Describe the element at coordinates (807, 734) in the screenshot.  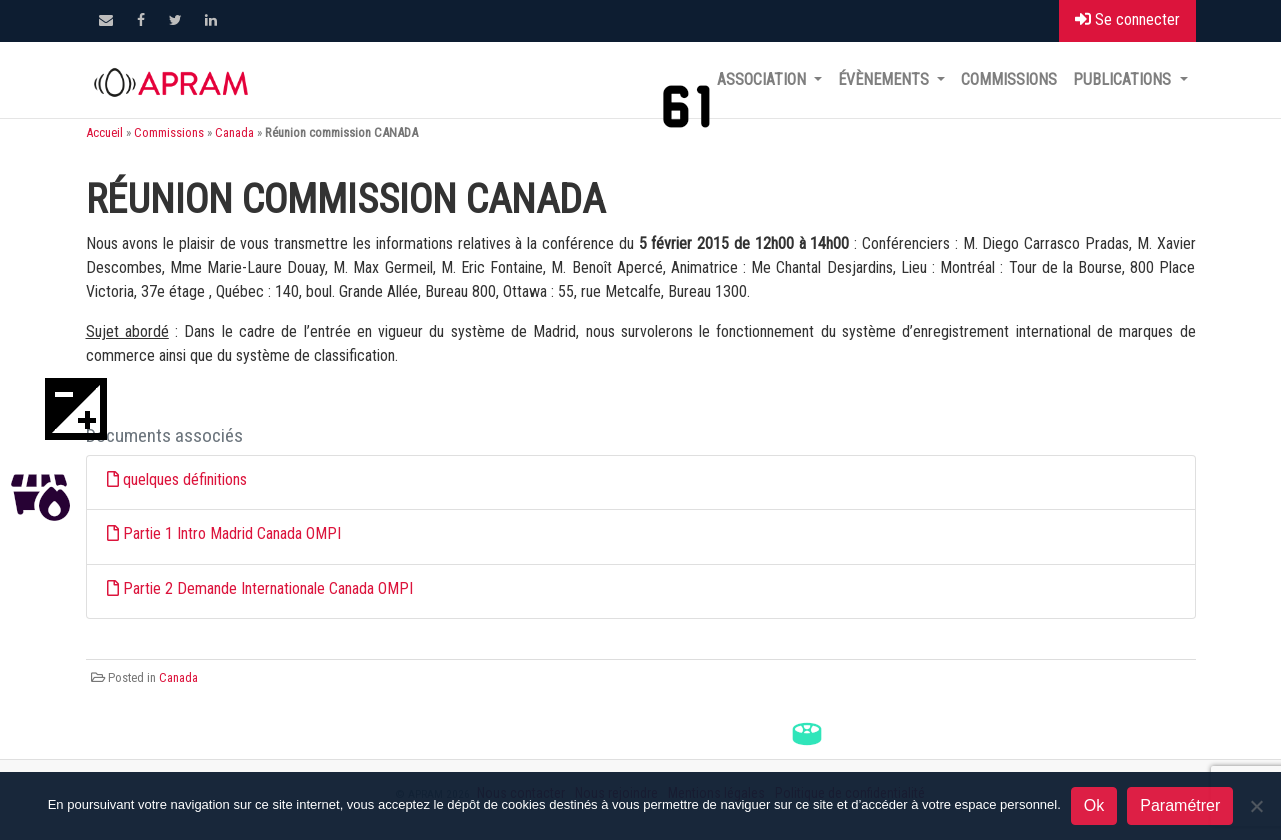
I see `access steel drum or percussion sounds` at that location.